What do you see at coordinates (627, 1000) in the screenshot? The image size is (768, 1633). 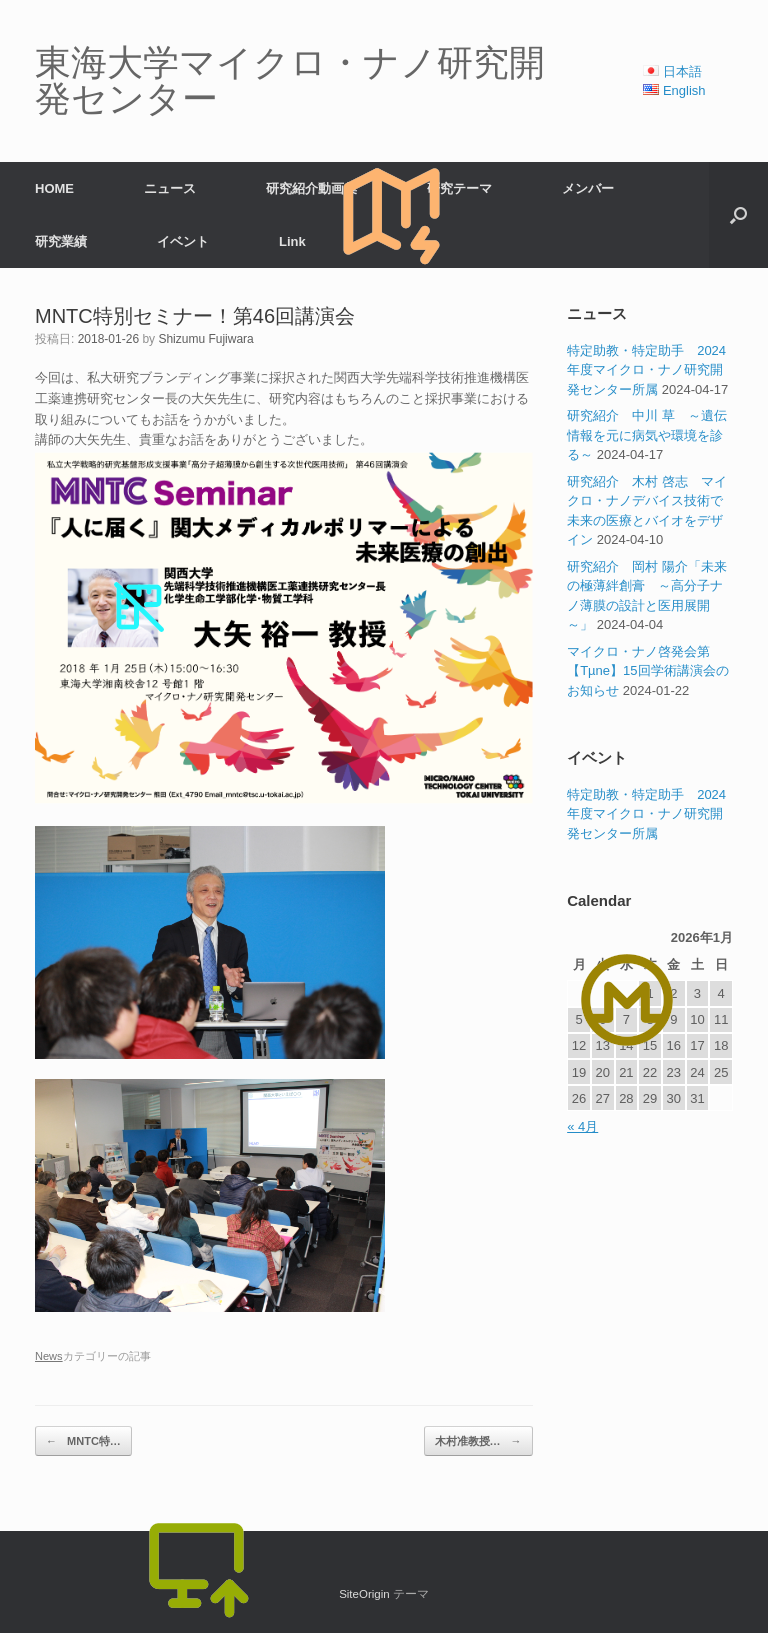 I see `view monero cryptocurrency balance` at bounding box center [627, 1000].